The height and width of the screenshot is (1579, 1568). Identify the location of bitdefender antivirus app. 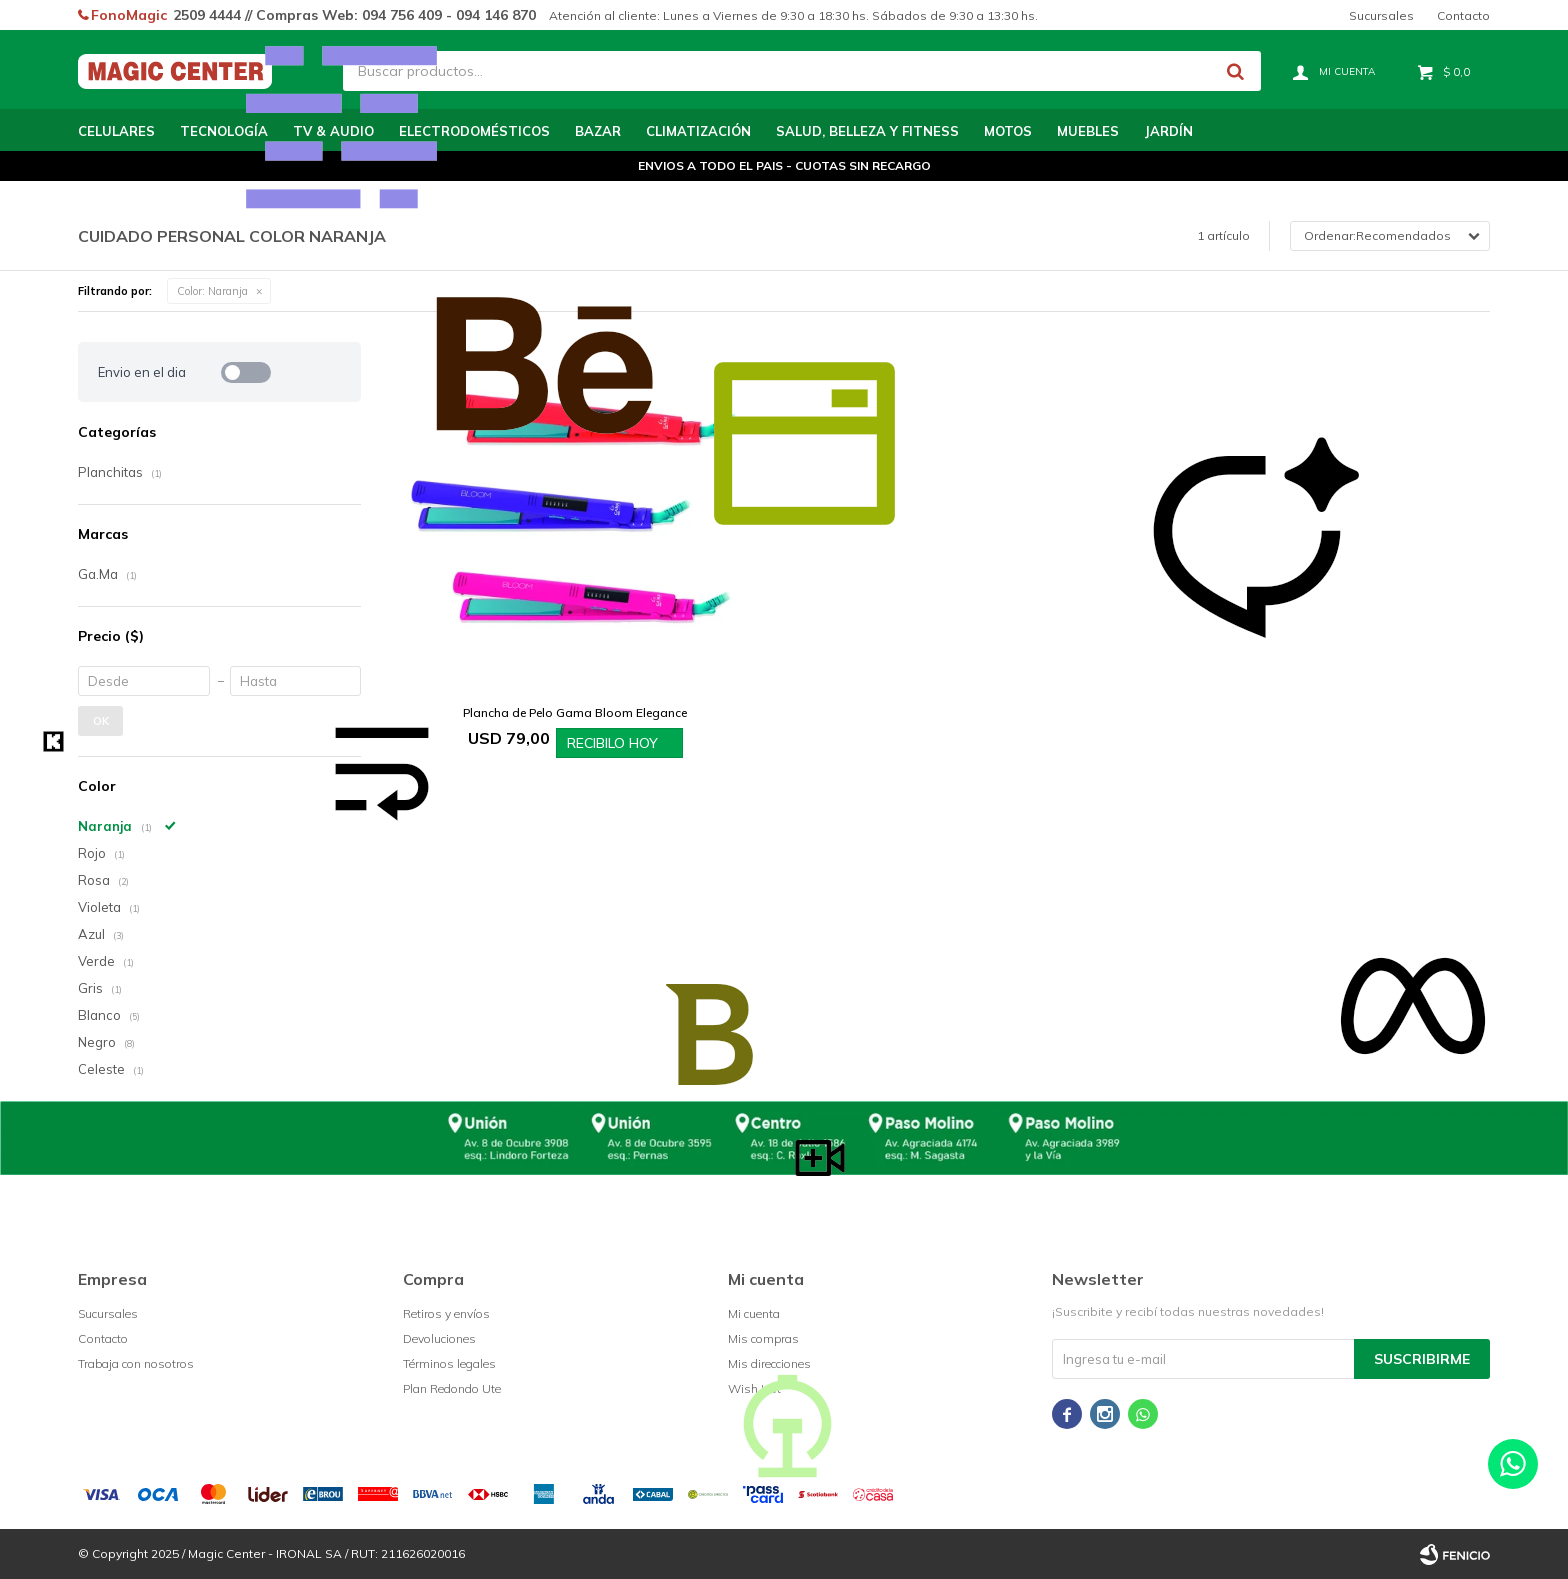
(709, 1034).